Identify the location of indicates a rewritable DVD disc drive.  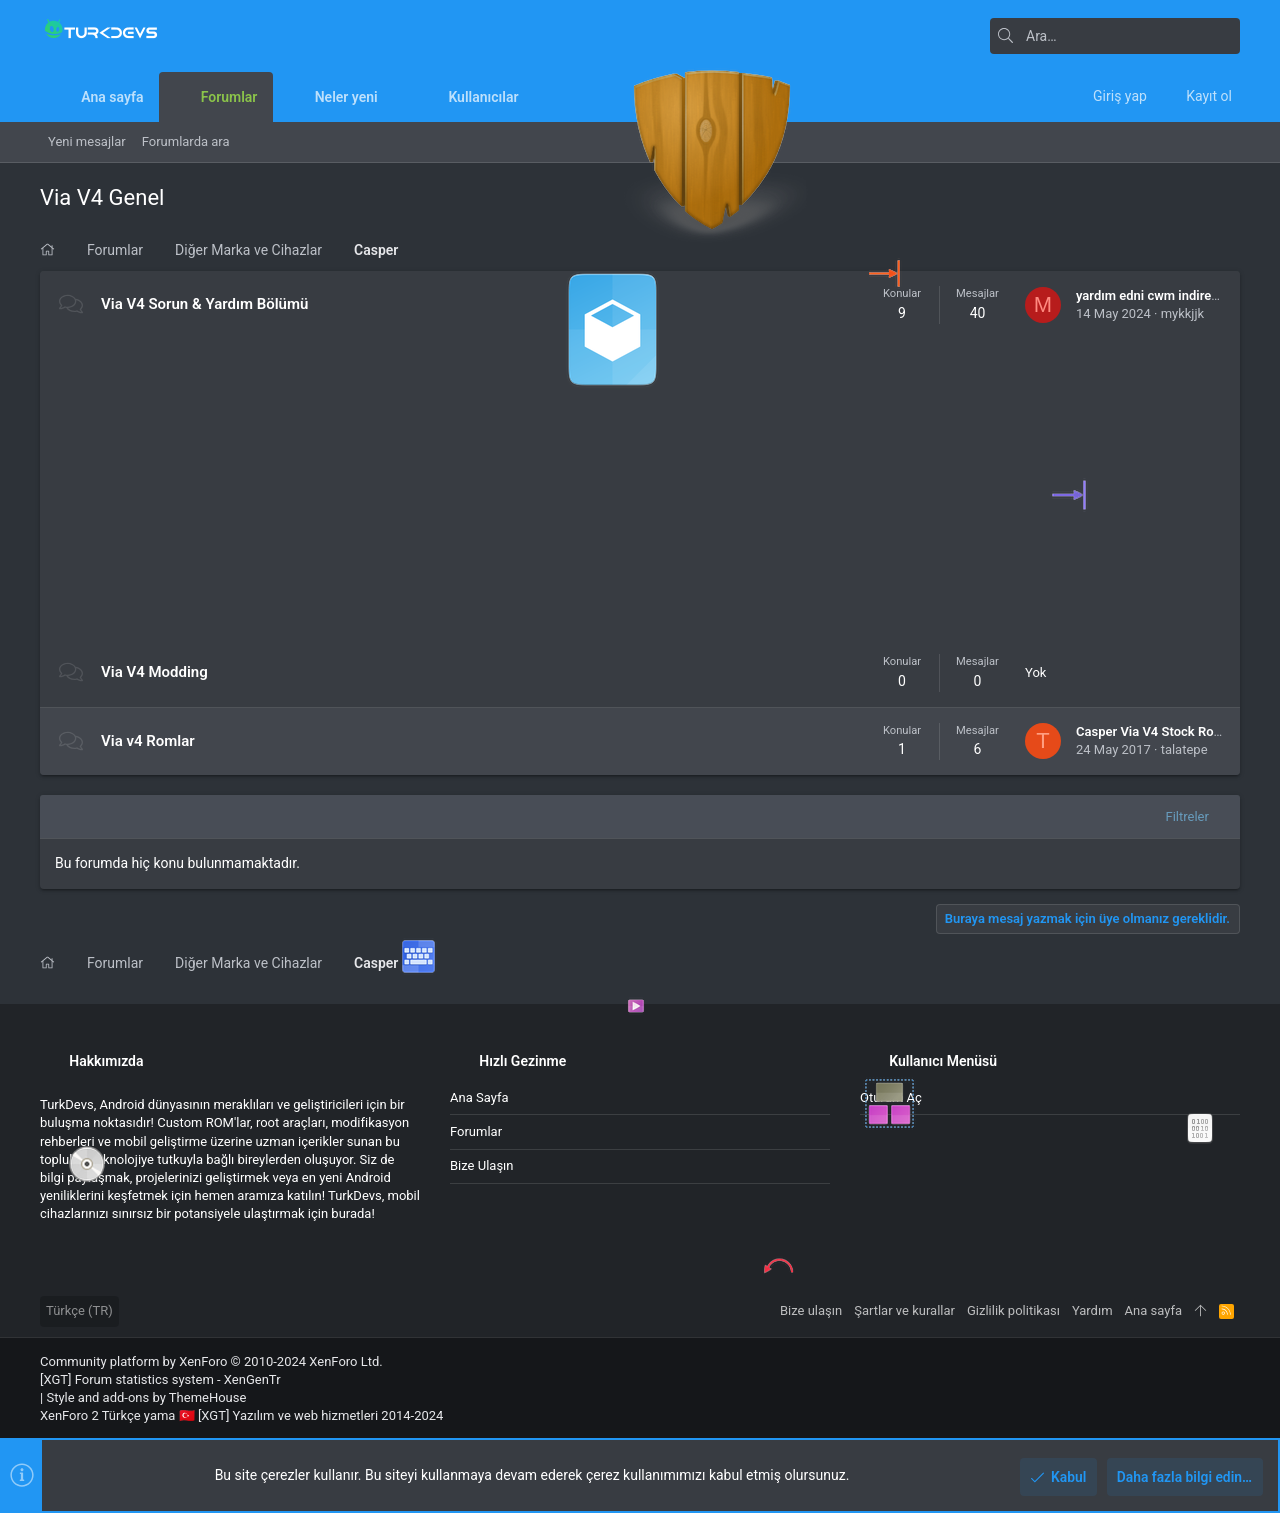
(87, 1164).